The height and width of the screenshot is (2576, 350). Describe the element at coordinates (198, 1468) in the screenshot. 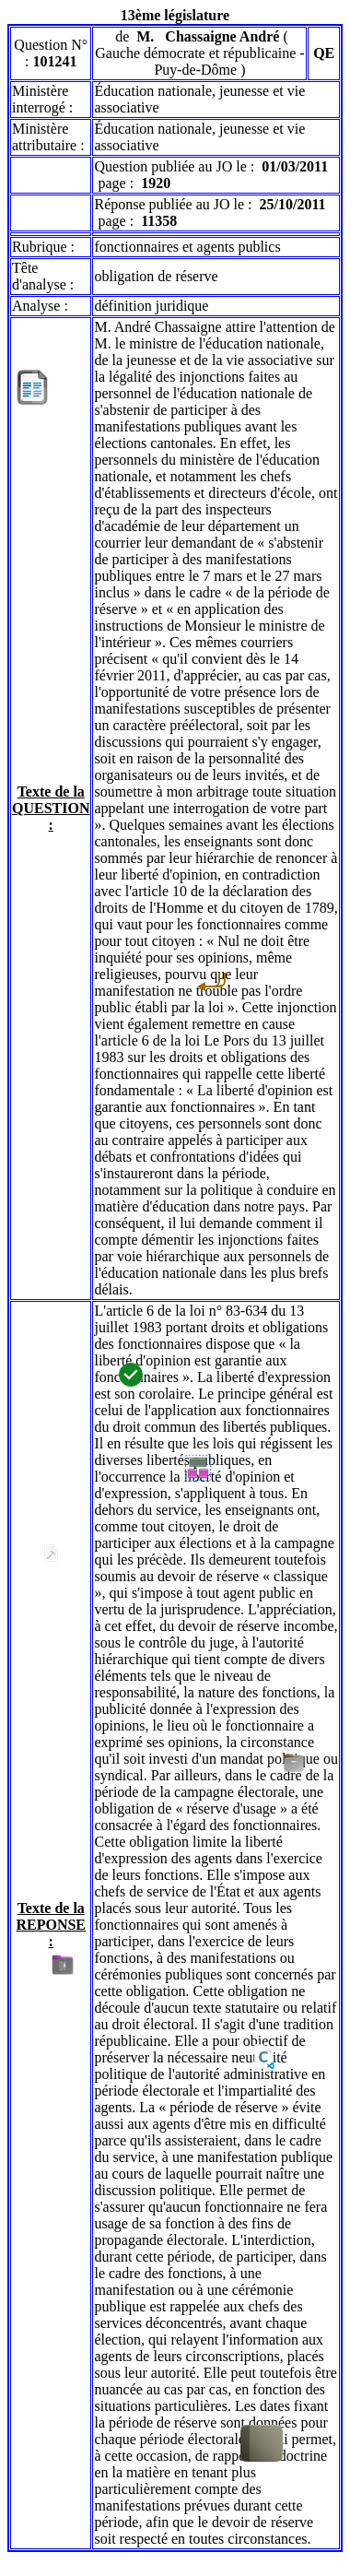

I see `select all items in the current view` at that location.